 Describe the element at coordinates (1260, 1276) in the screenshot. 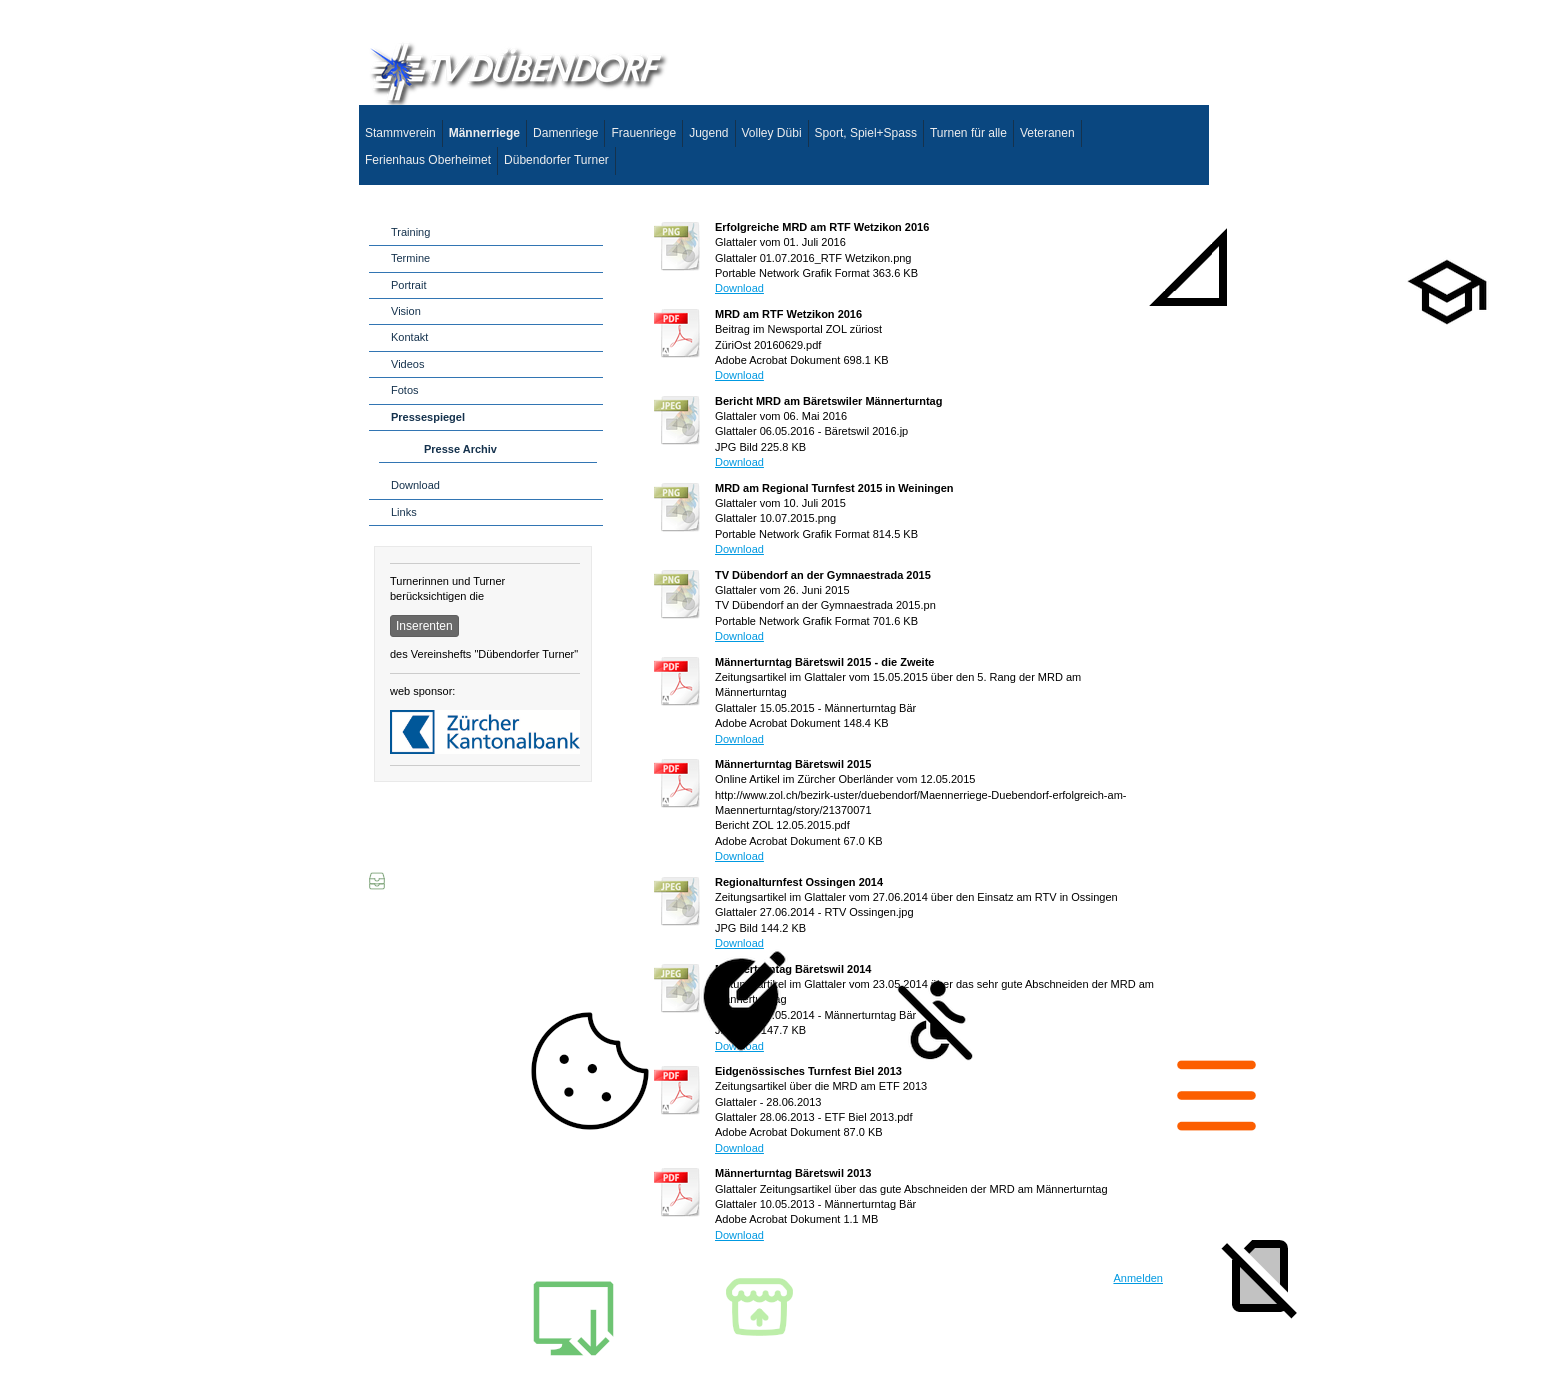

I see `indicates no sim card detected` at that location.